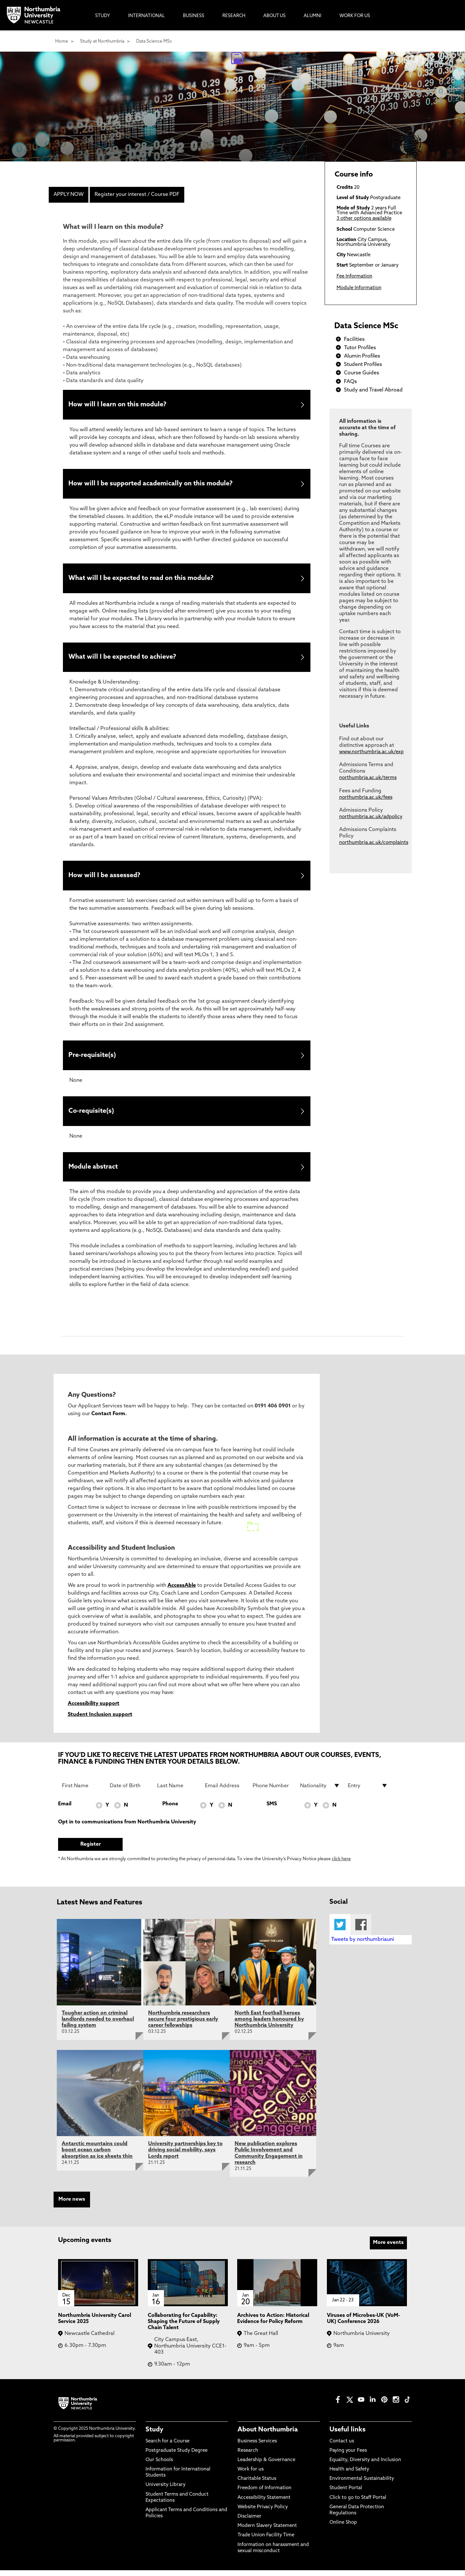 Image resolution: width=465 pixels, height=2576 pixels. What do you see at coordinates (253, 1526) in the screenshot?
I see `create a new folder` at bounding box center [253, 1526].